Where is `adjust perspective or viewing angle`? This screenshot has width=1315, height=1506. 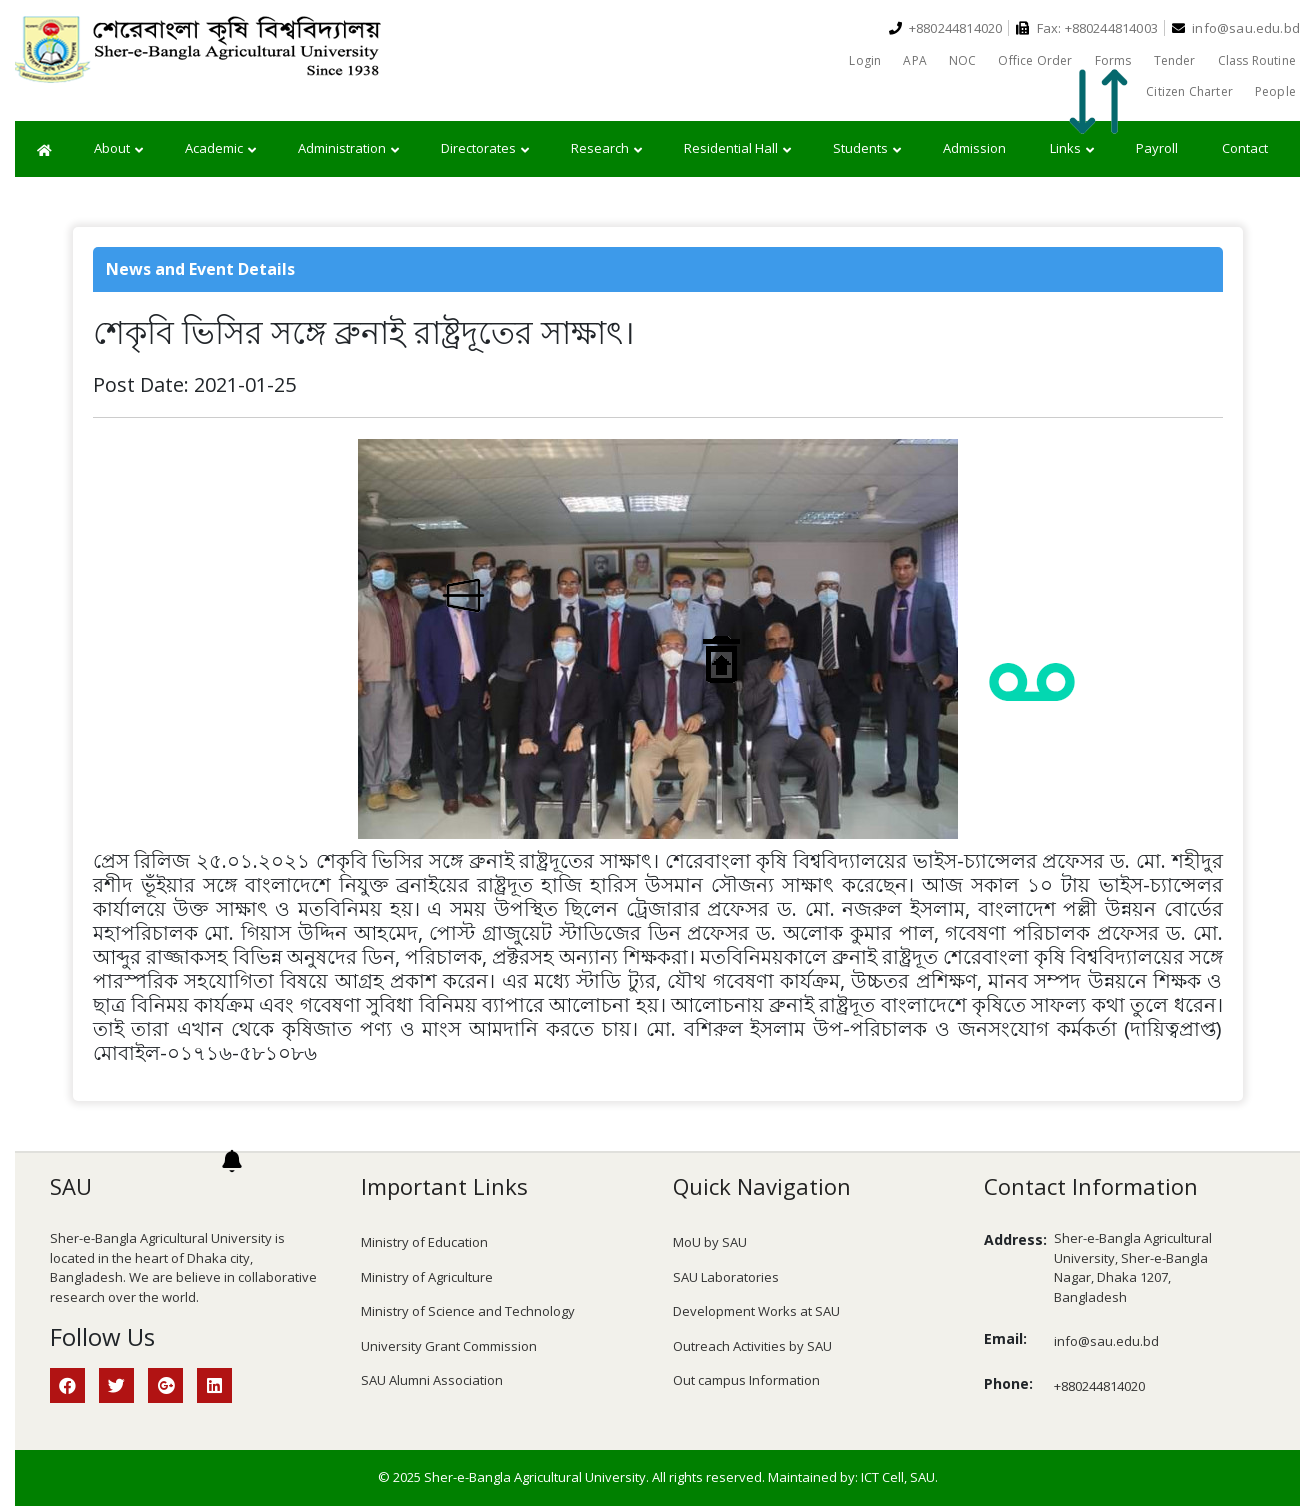 adjust perspective or viewing angle is located at coordinates (463, 595).